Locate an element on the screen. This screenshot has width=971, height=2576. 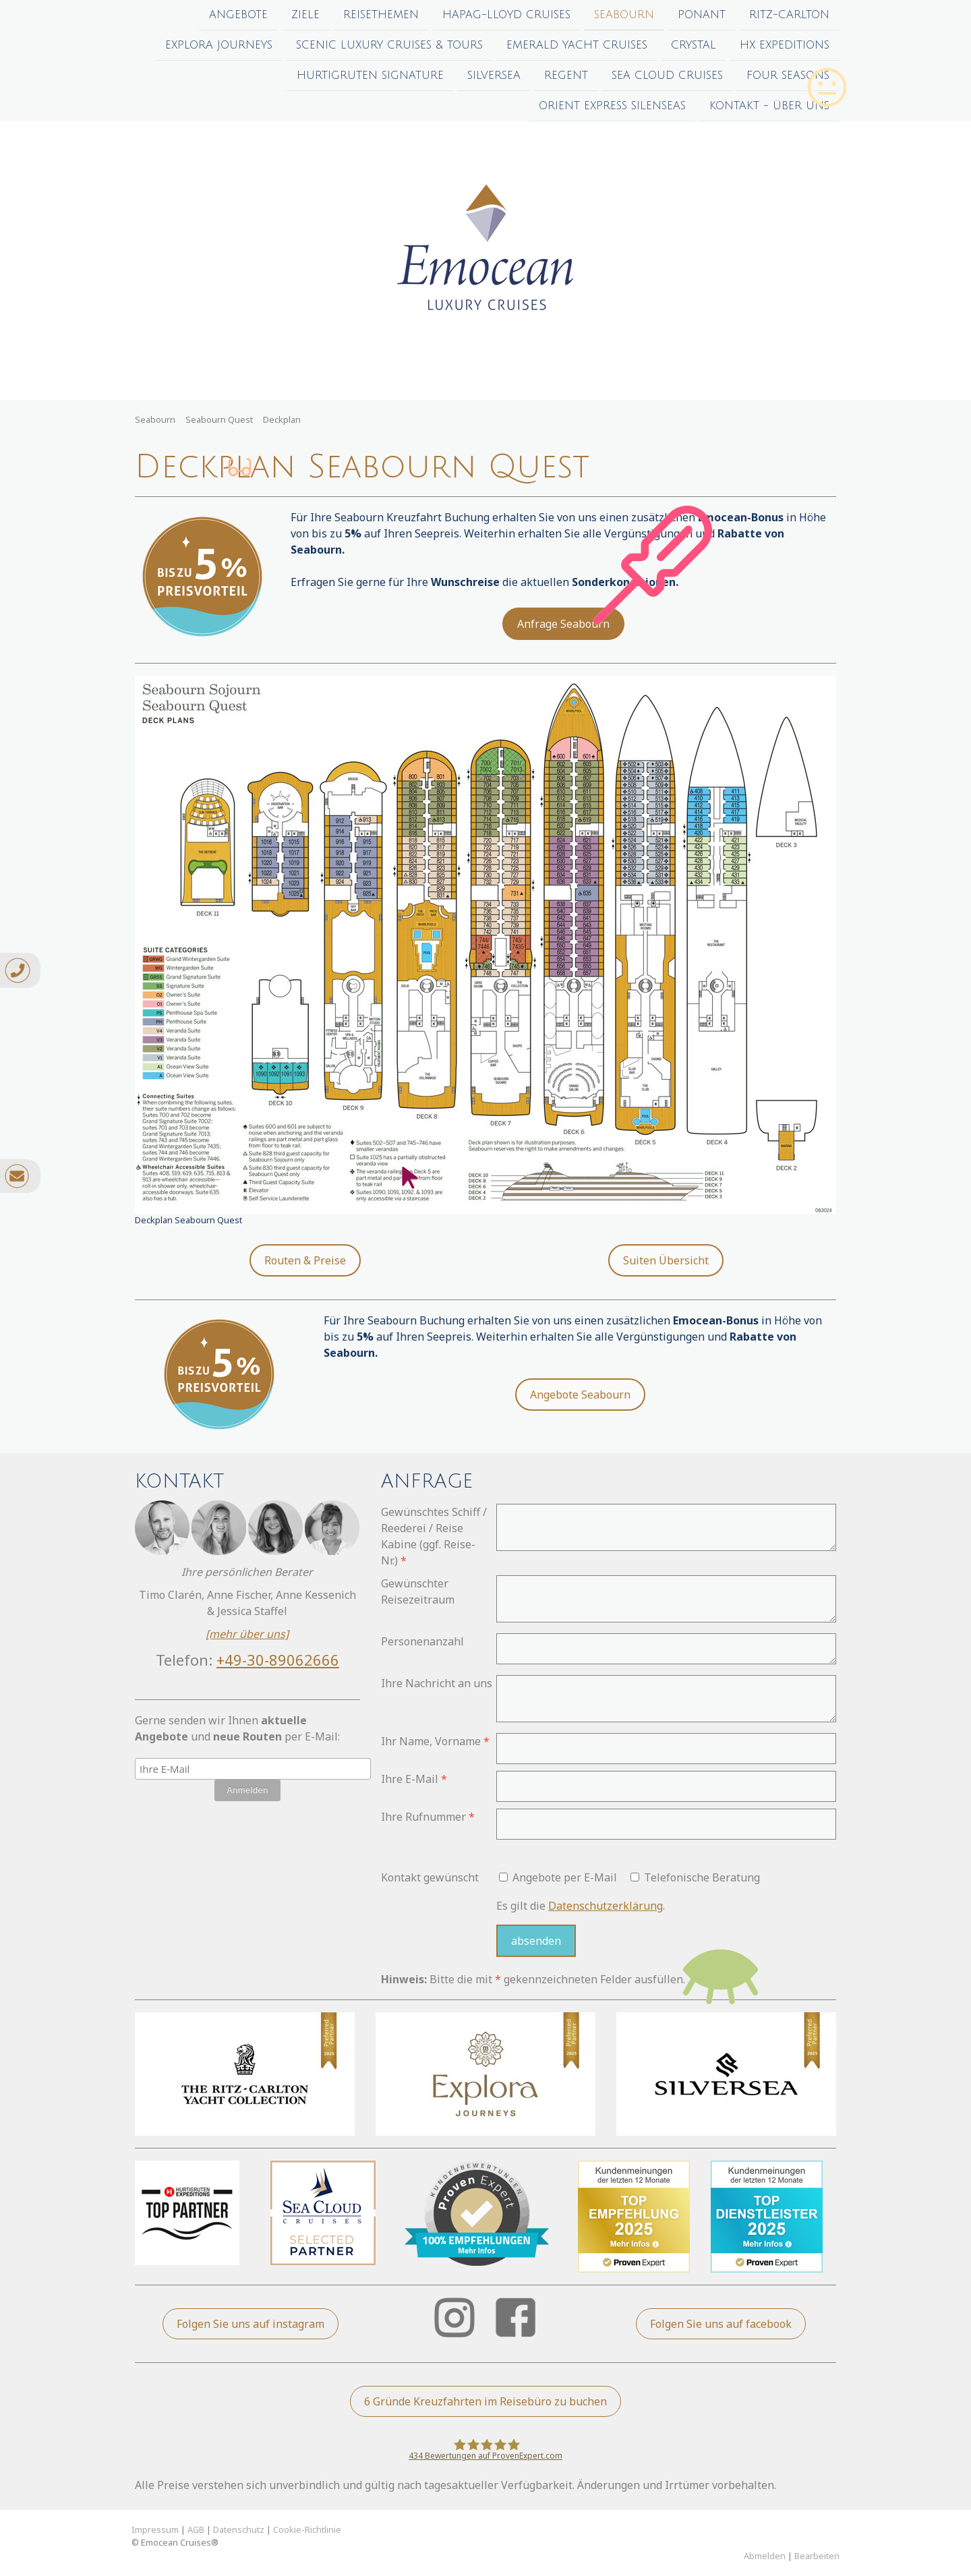
cursor or pointer indicator is located at coordinates (409, 1177).